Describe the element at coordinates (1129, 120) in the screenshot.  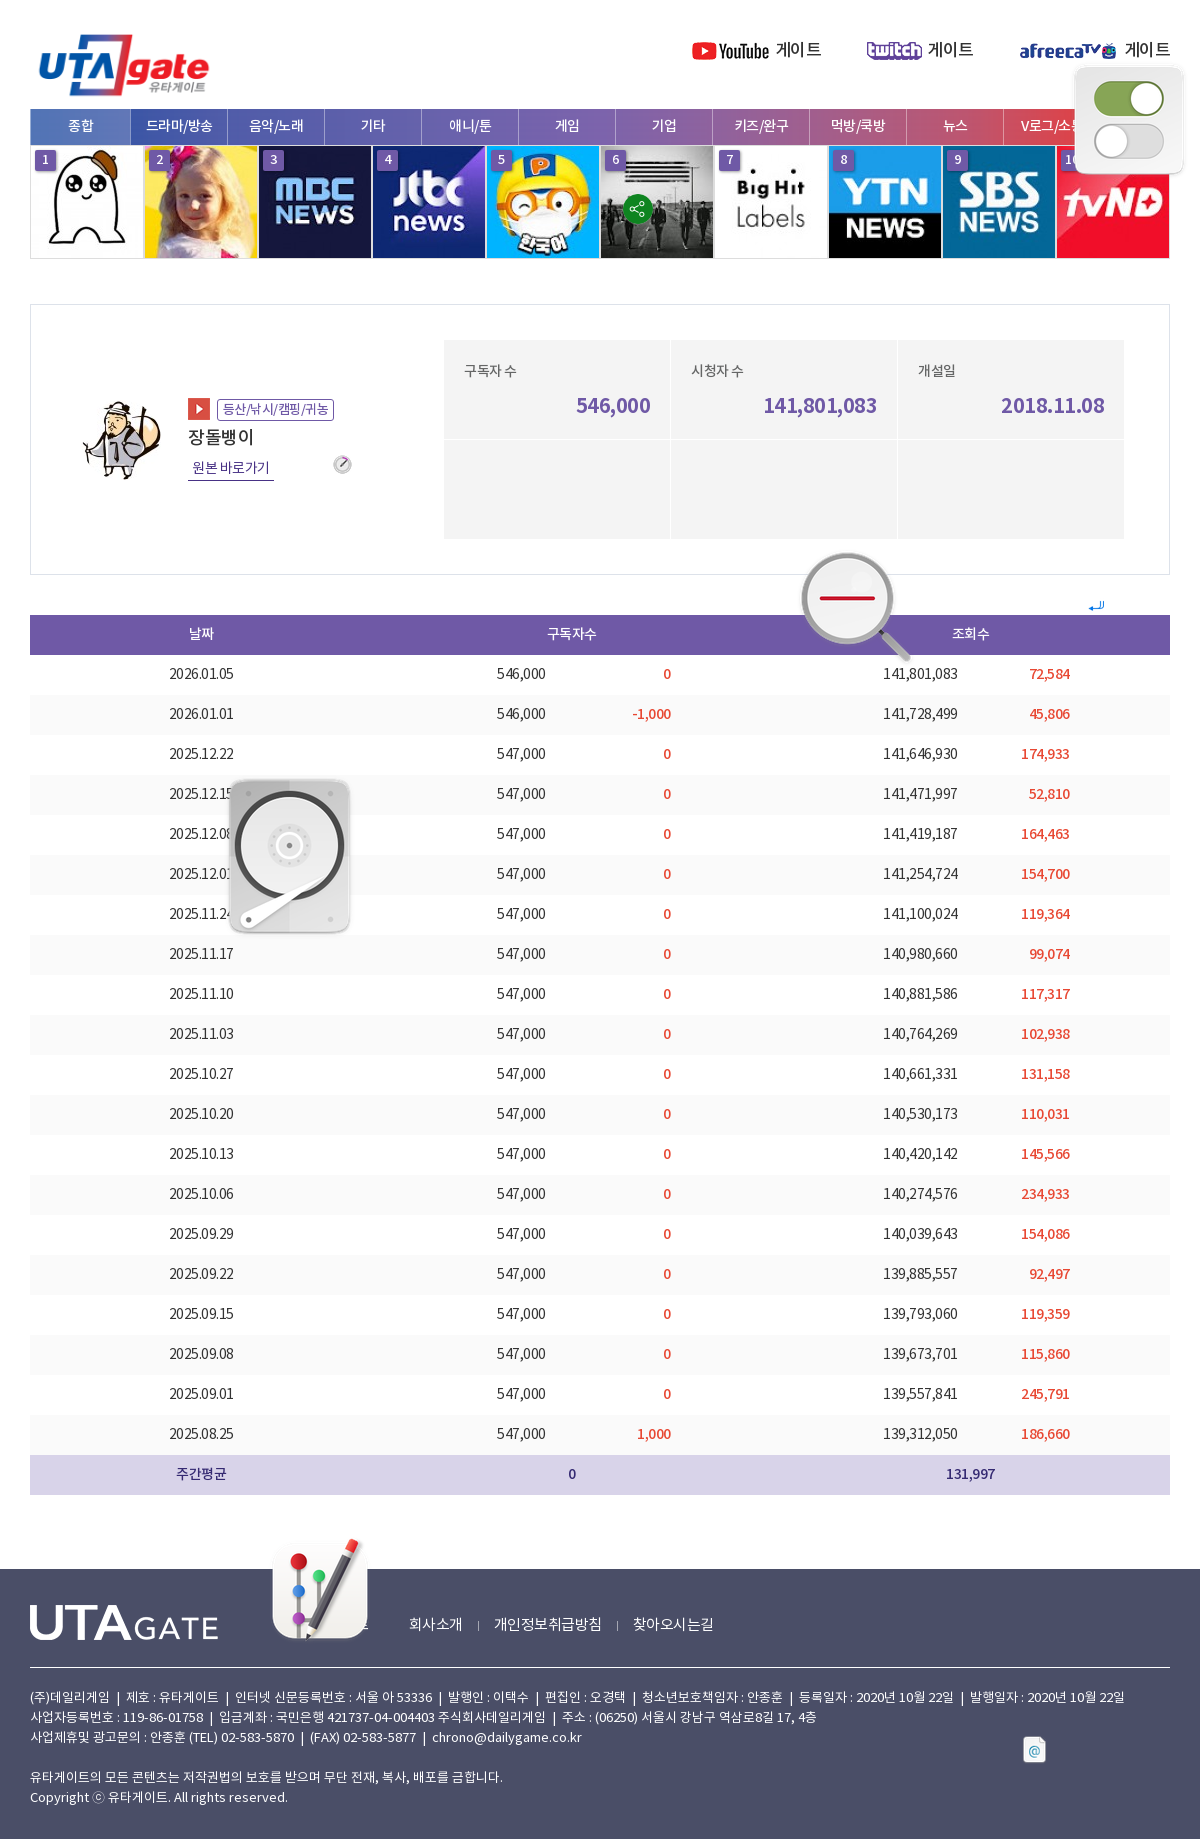
I see `open gnome tweaks settings` at that location.